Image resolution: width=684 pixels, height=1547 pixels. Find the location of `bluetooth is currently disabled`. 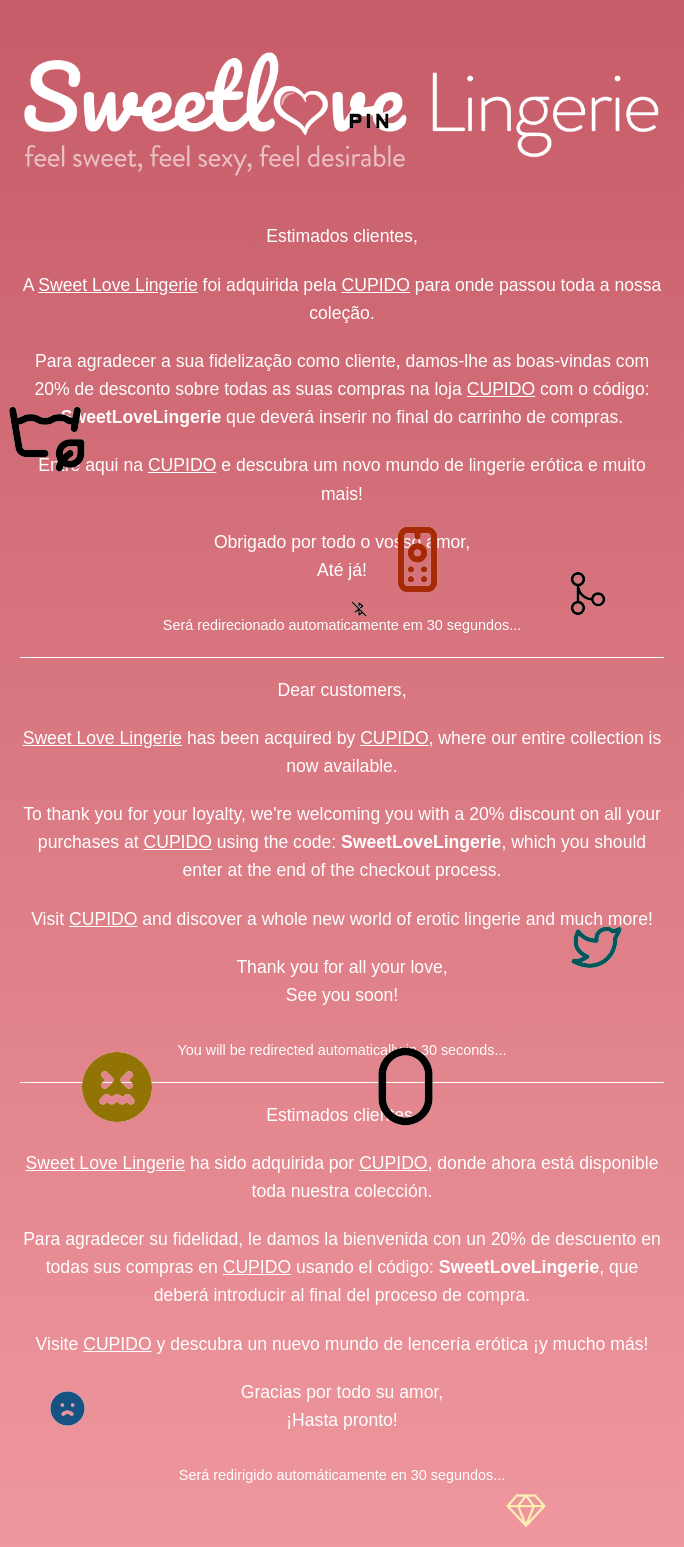

bluetooth is currently disabled is located at coordinates (359, 609).